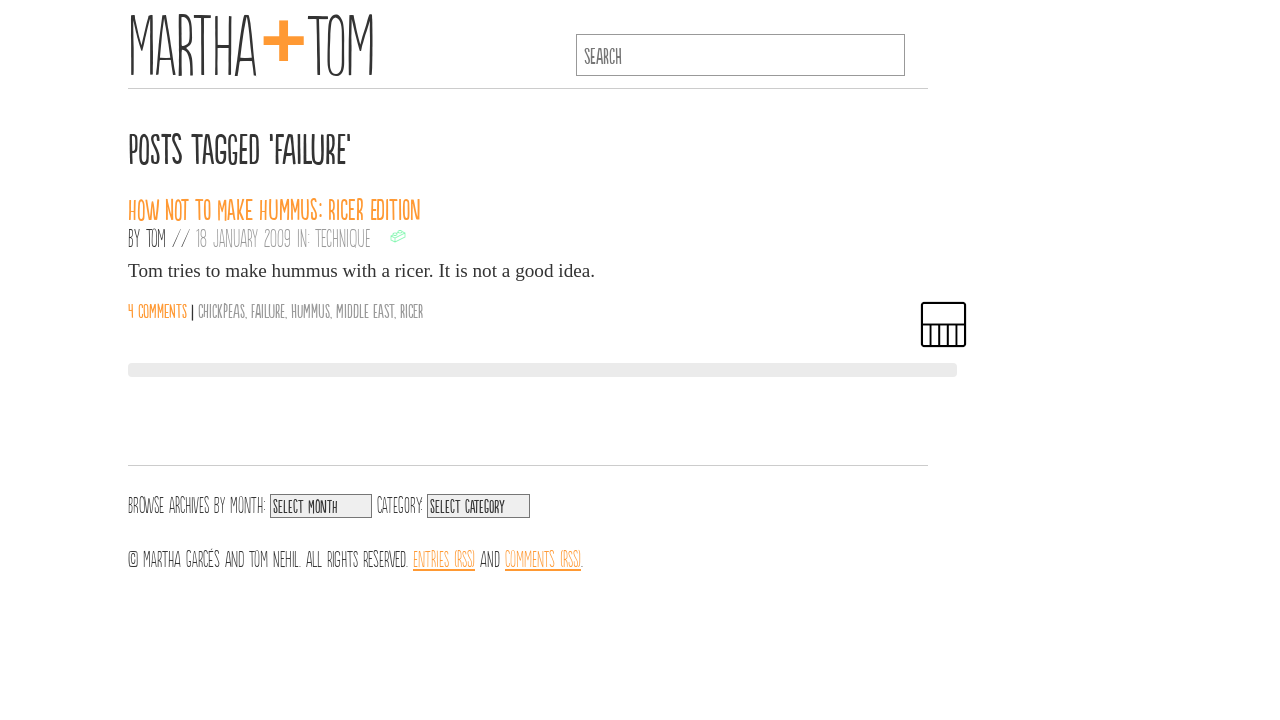 This screenshot has height=720, width=1280. Describe the element at coordinates (398, 236) in the screenshot. I see `access building or construction features` at that location.